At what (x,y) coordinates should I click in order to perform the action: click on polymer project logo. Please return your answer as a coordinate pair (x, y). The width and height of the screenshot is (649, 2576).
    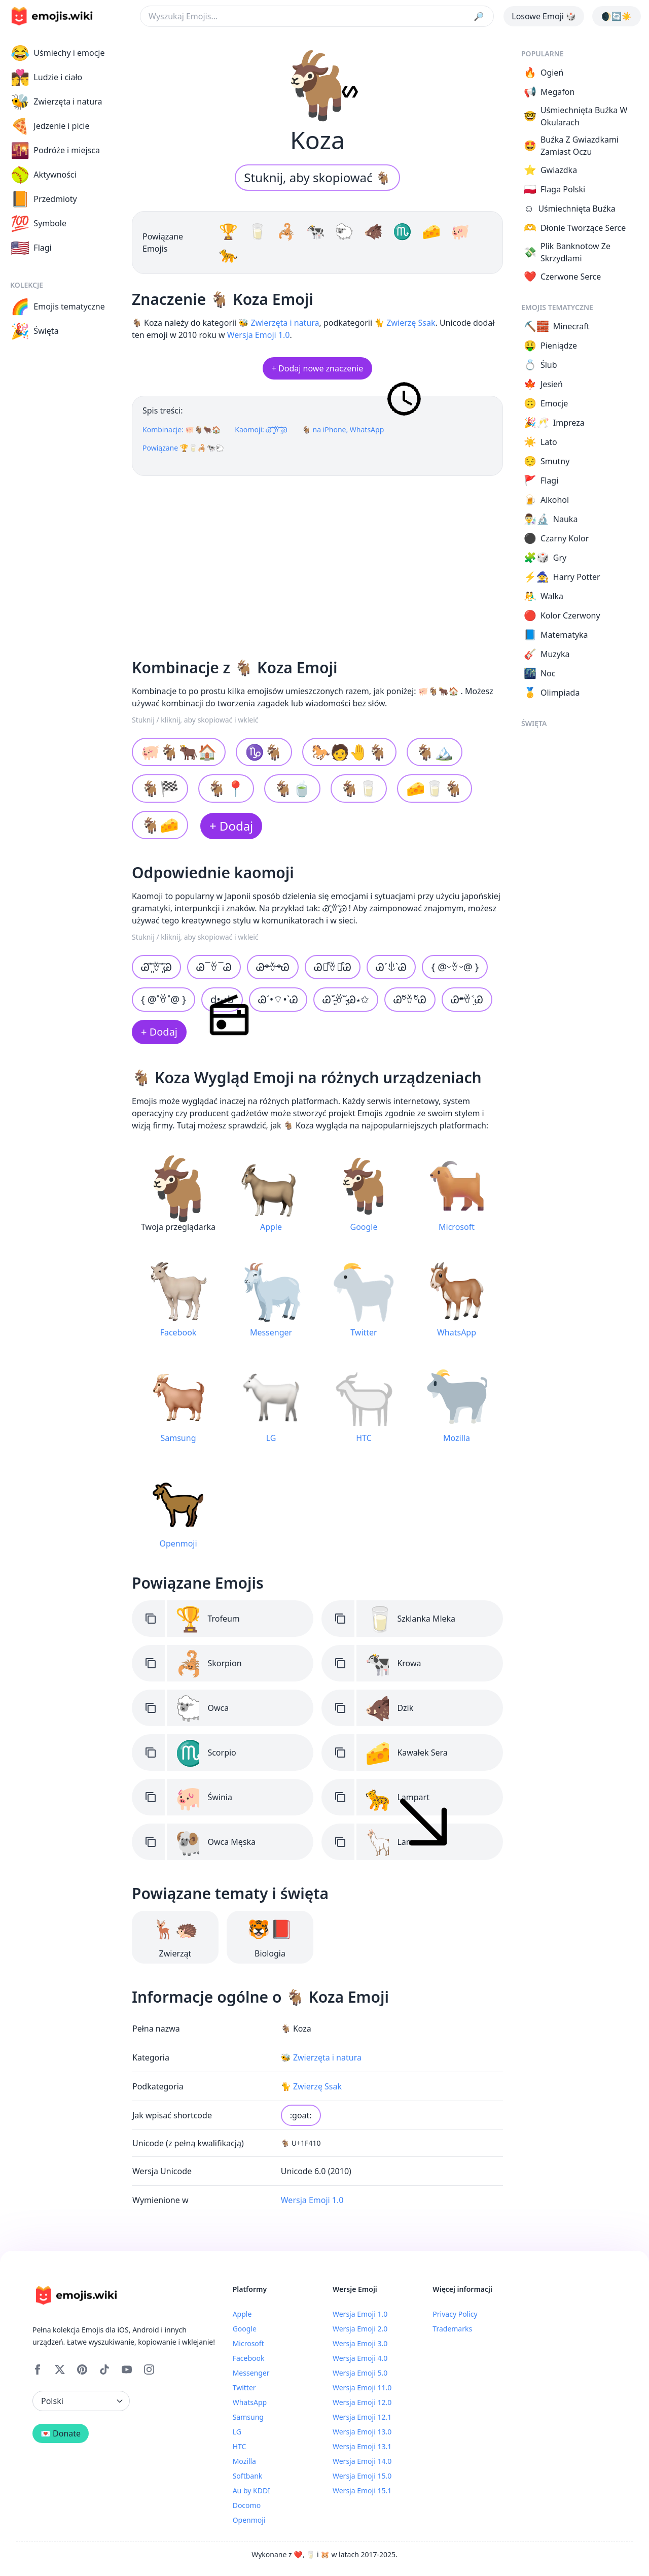
    Looking at the image, I should click on (350, 92).